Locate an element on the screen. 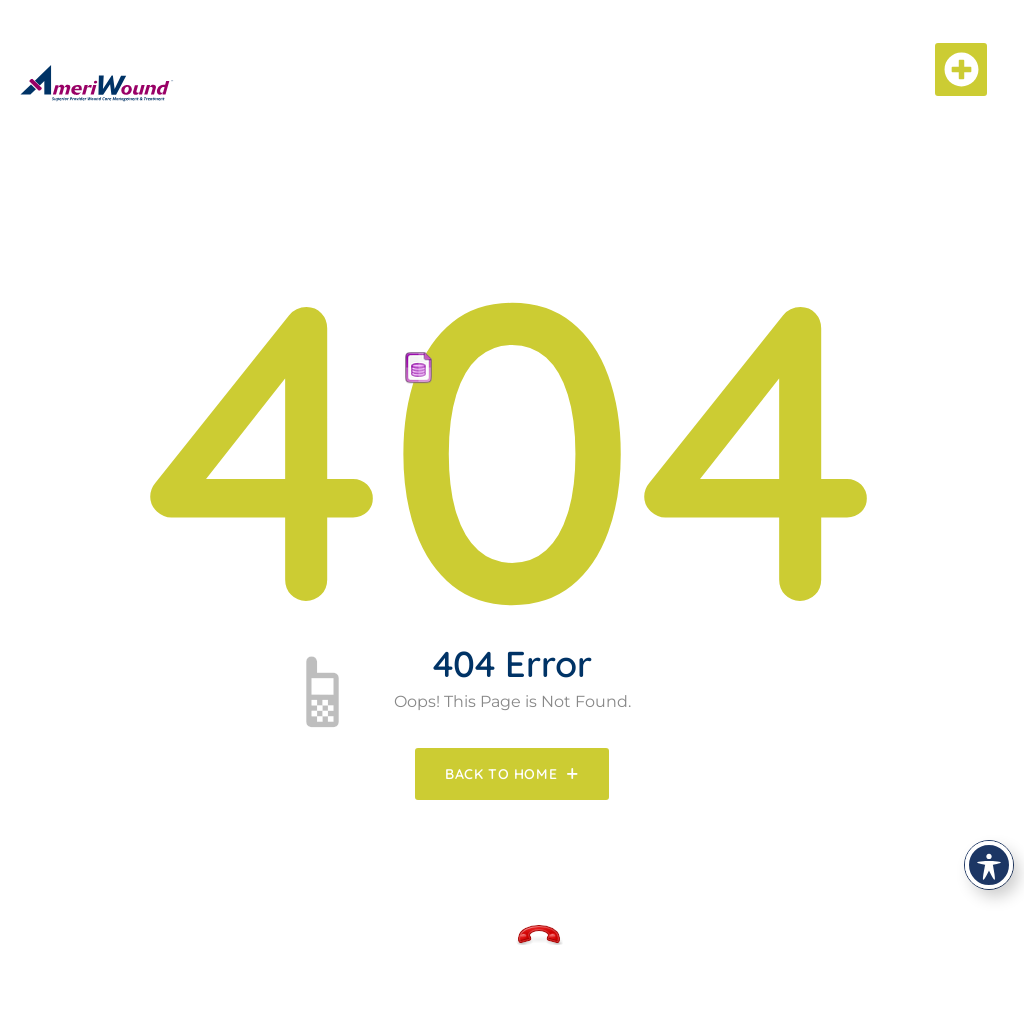 This screenshot has width=1024, height=1010. make a phone call is located at coordinates (322, 694).